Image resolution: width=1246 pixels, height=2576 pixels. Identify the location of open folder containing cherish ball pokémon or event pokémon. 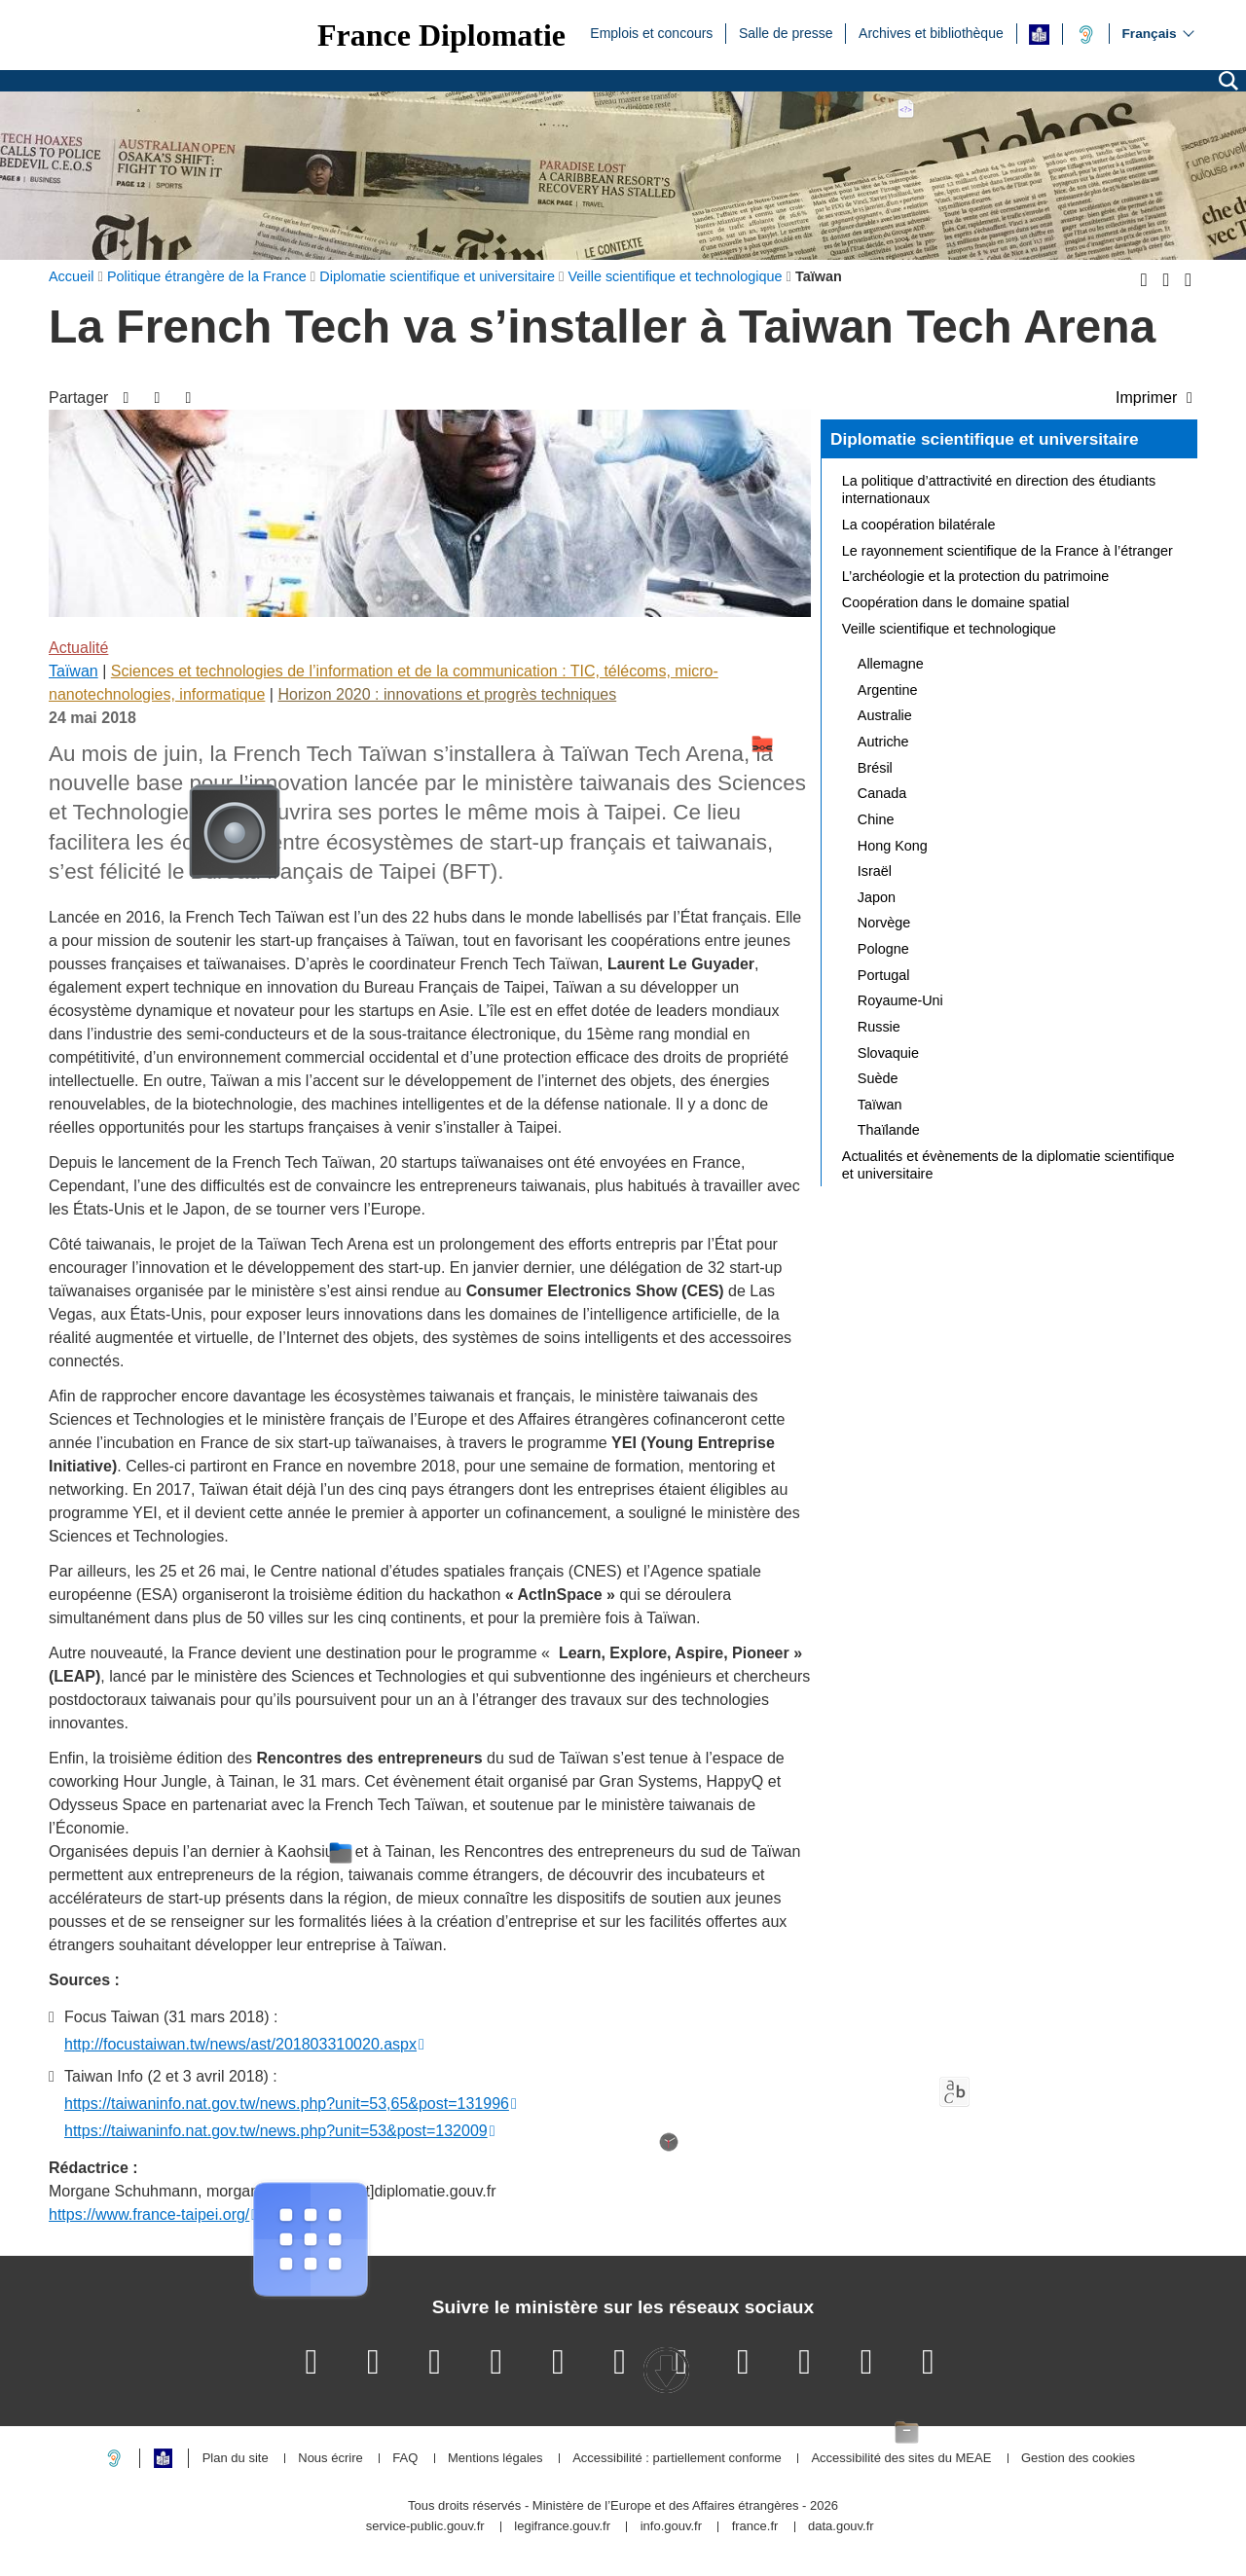
(762, 744).